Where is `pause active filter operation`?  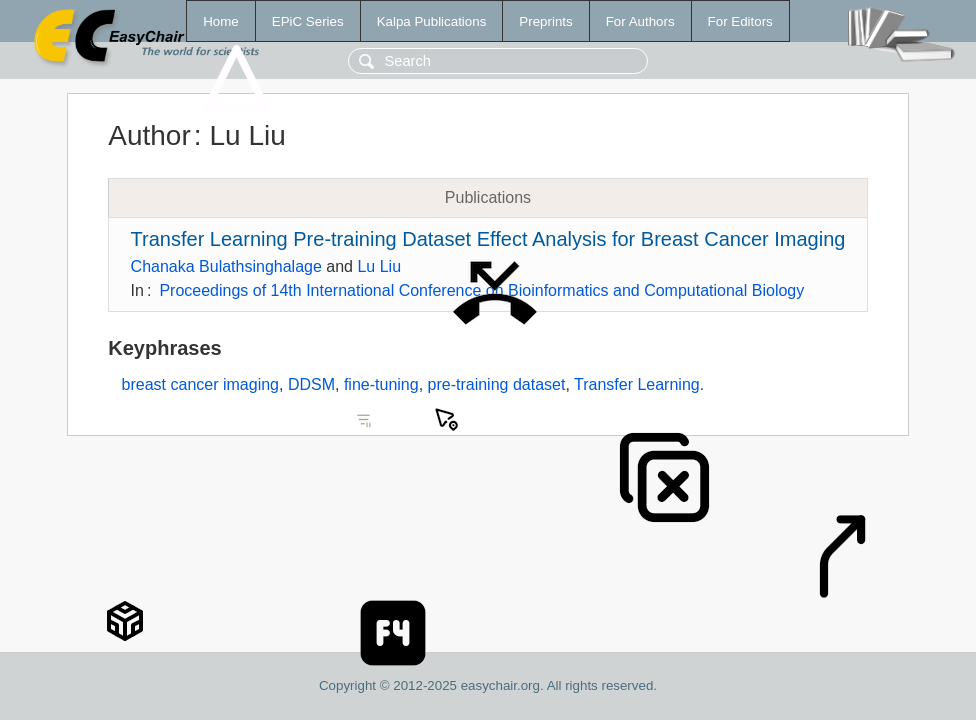
pause active filter operation is located at coordinates (363, 419).